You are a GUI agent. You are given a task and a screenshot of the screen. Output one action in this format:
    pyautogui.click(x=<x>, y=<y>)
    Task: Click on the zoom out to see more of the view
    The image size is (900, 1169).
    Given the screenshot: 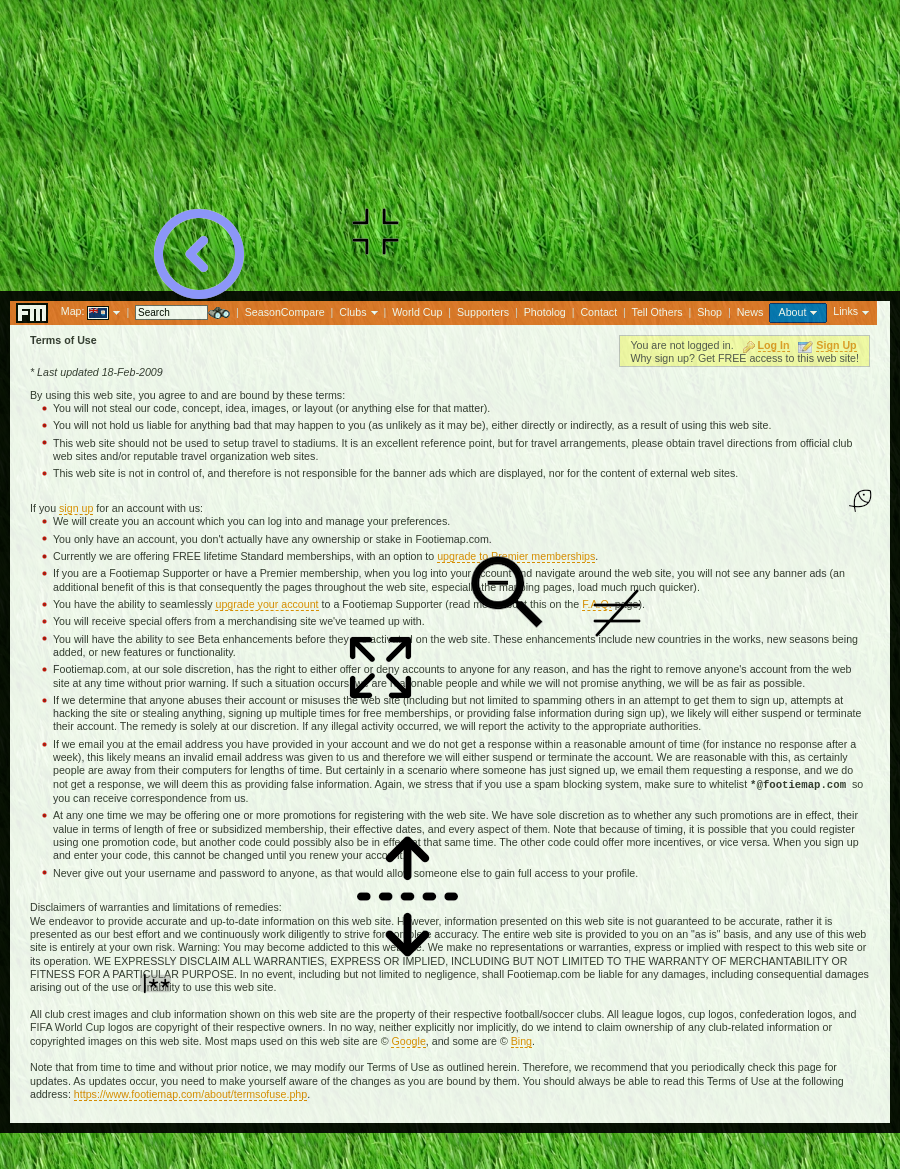 What is the action you would take?
    pyautogui.click(x=508, y=593)
    